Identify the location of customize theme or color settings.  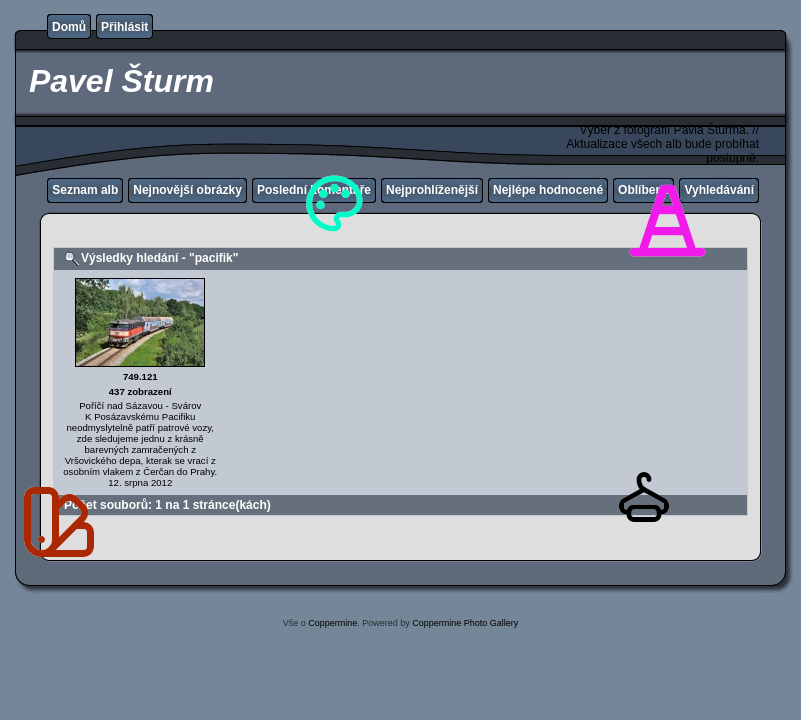
(334, 203).